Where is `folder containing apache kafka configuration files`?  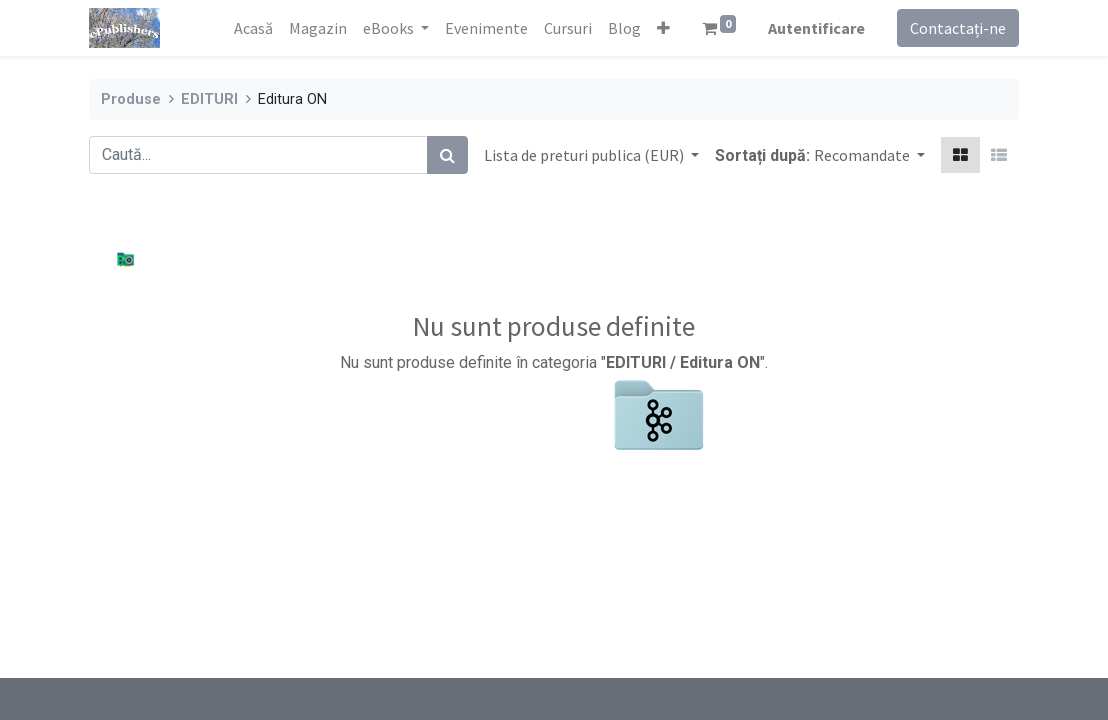 folder containing apache kafka configuration files is located at coordinates (658, 417).